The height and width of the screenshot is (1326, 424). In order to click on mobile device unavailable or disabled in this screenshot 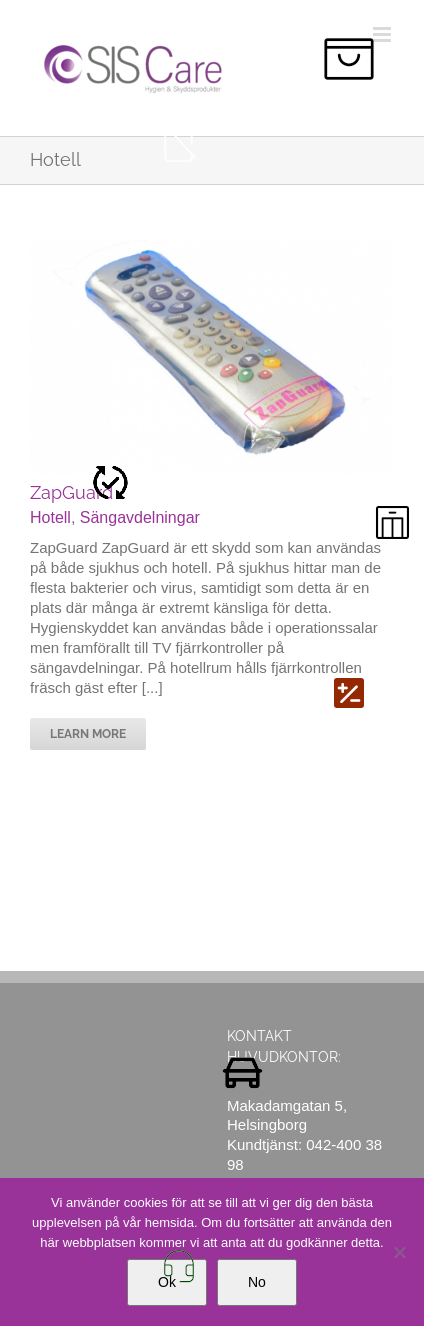, I will do `click(178, 139)`.